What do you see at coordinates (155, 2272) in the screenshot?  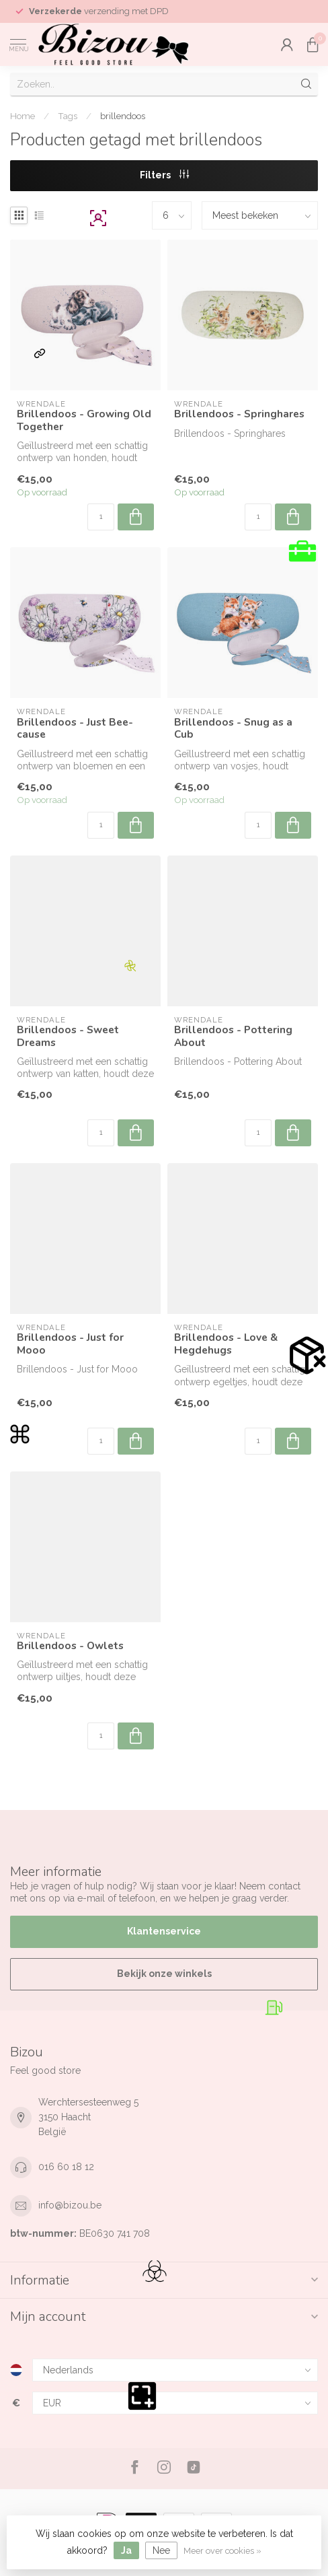 I see `indicates hazardous or dangerous content` at bounding box center [155, 2272].